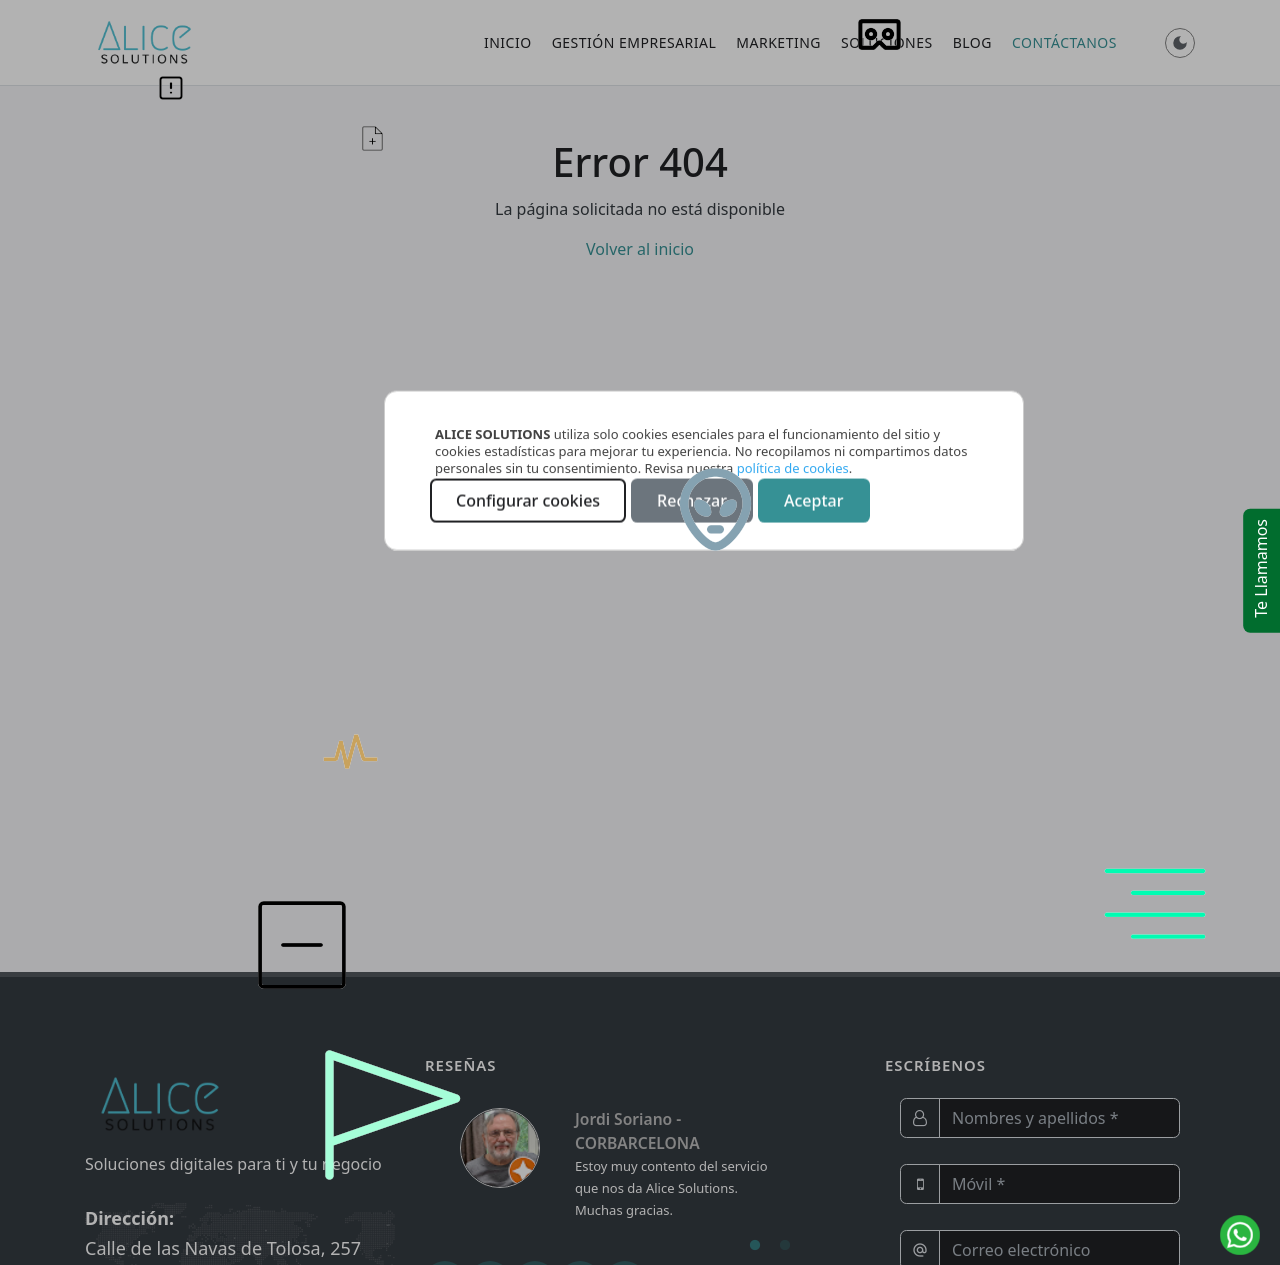 The width and height of the screenshot is (1280, 1265). I want to click on flag or bookmark an item, so click(379, 1115).